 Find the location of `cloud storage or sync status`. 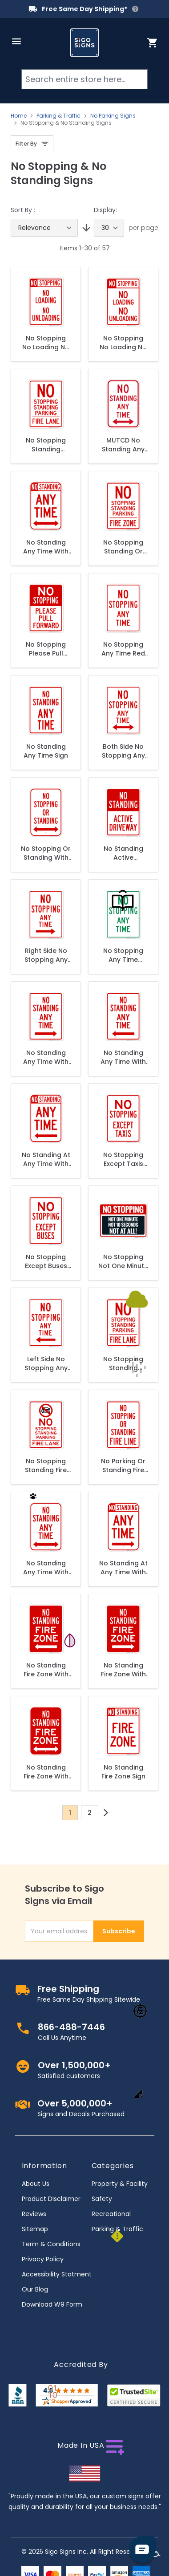

cloud storage or sync status is located at coordinates (137, 1299).